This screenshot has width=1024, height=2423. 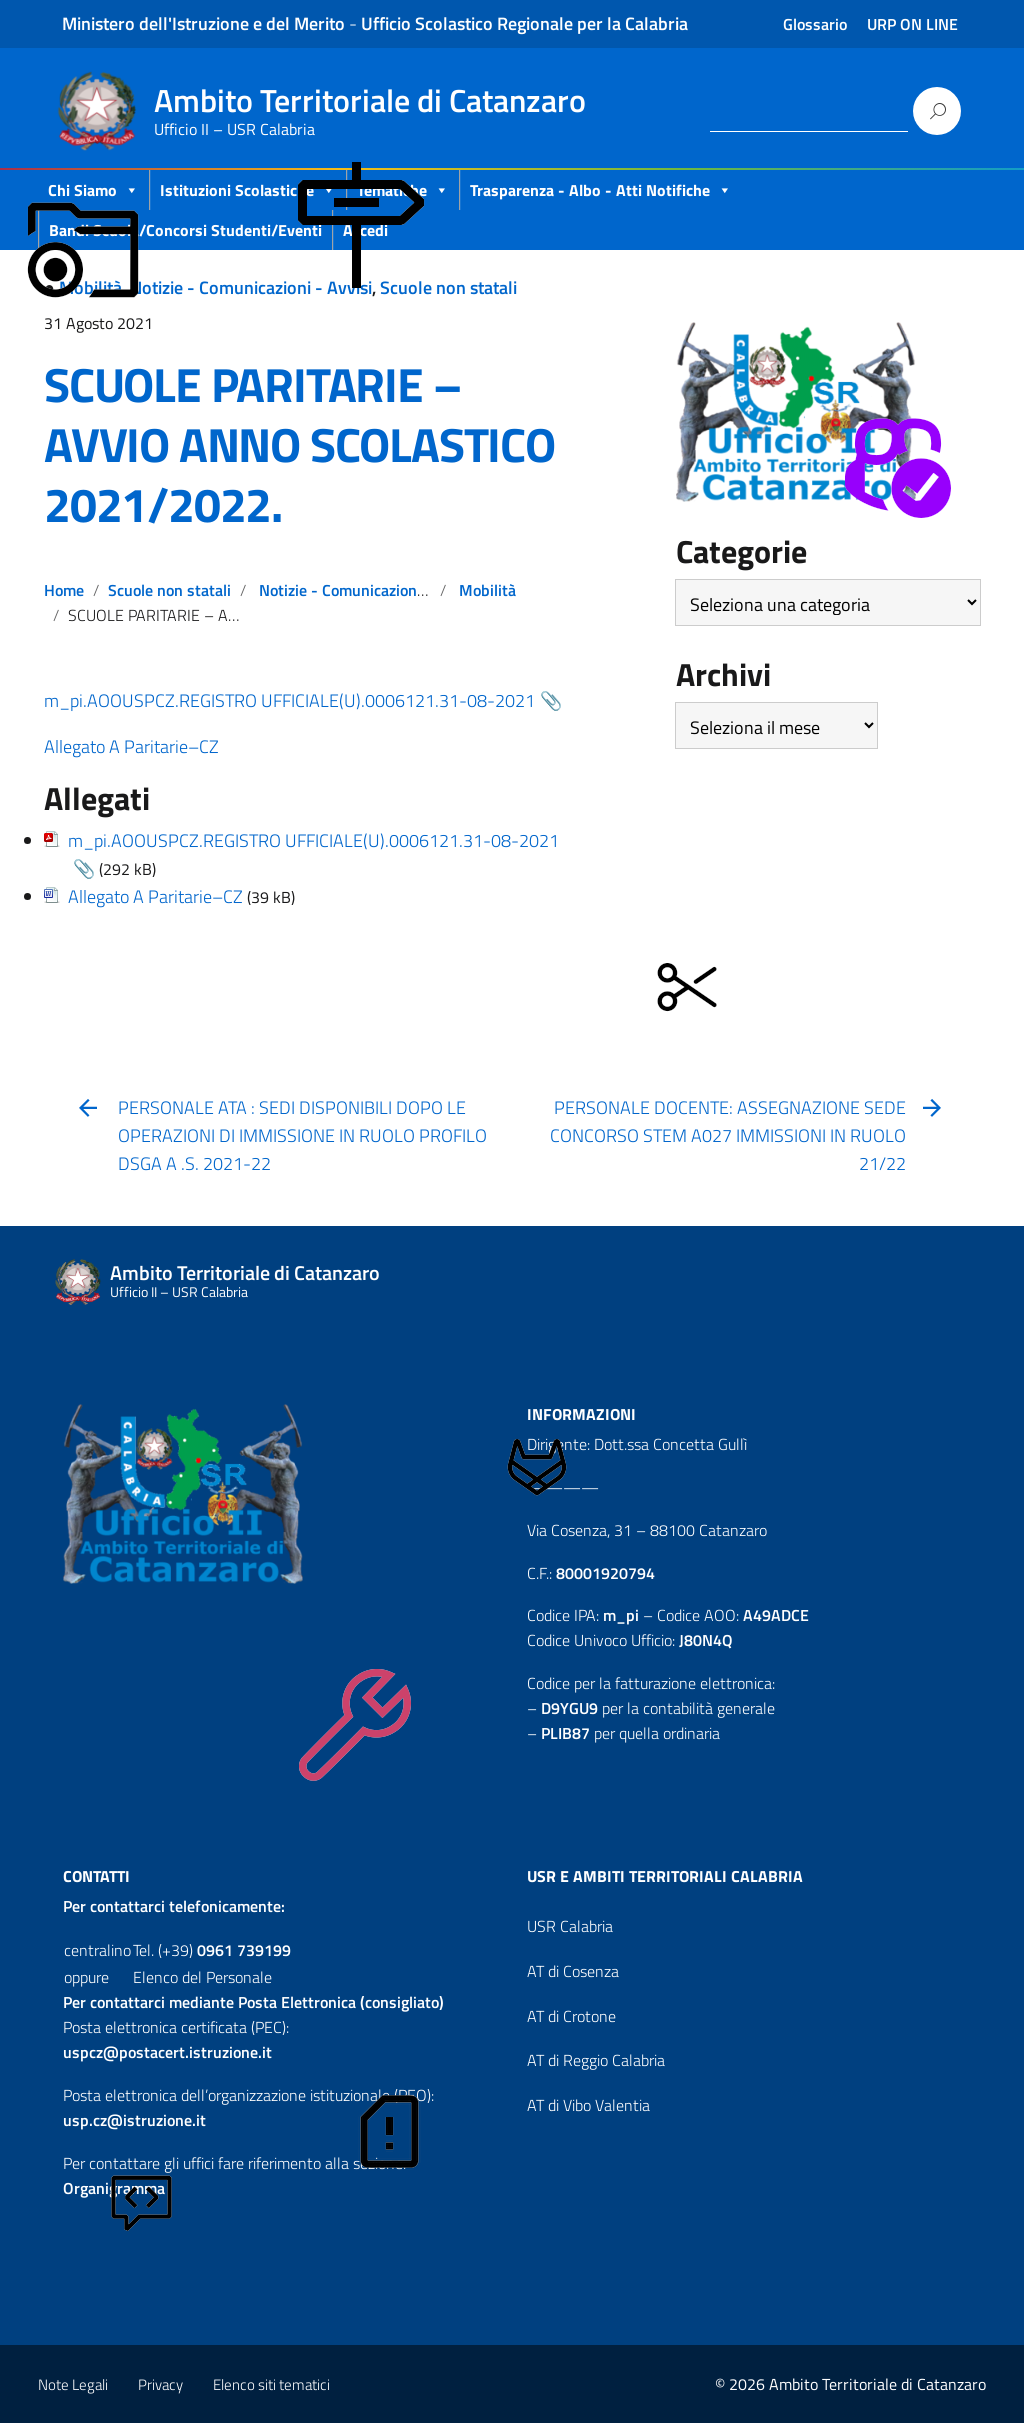 What do you see at coordinates (355, 1725) in the screenshot?
I see `view or edit object properties` at bounding box center [355, 1725].